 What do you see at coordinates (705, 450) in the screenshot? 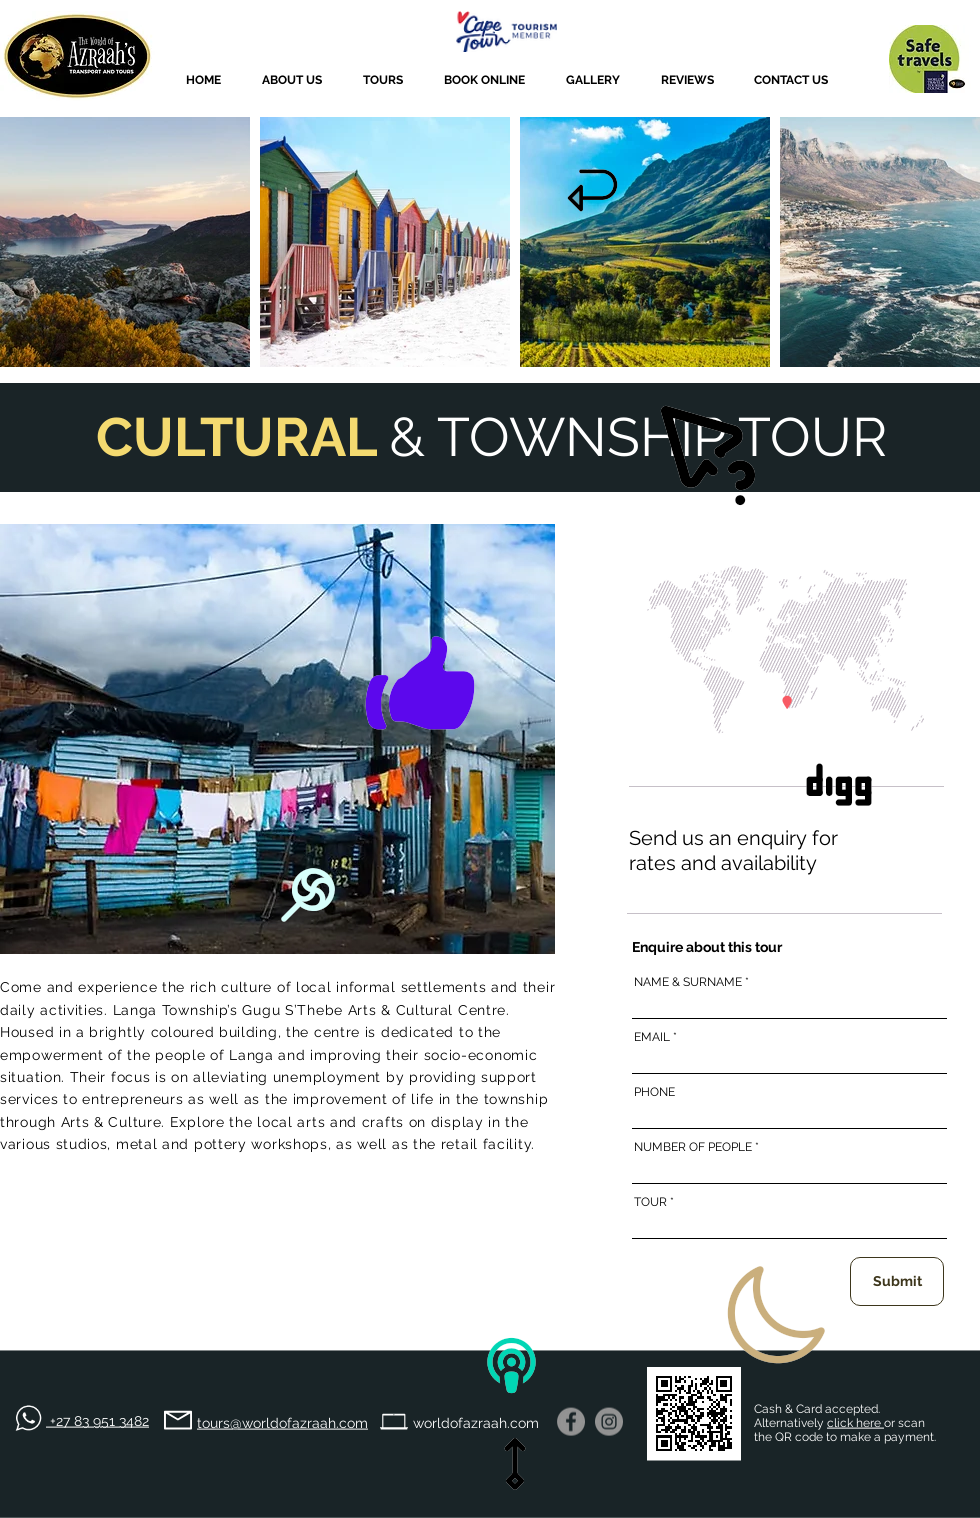
I see `cursor help or pointer assistance` at bounding box center [705, 450].